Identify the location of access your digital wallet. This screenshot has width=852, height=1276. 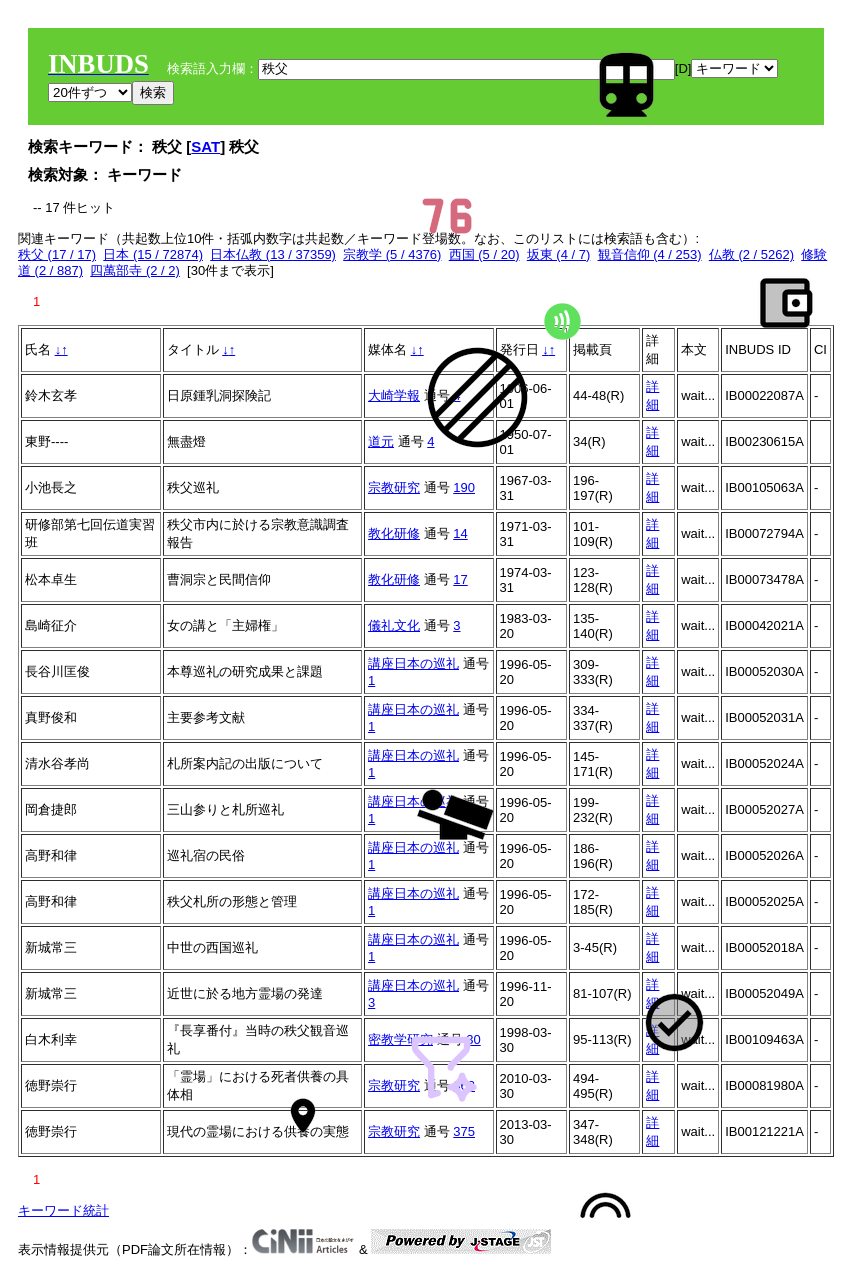
(785, 303).